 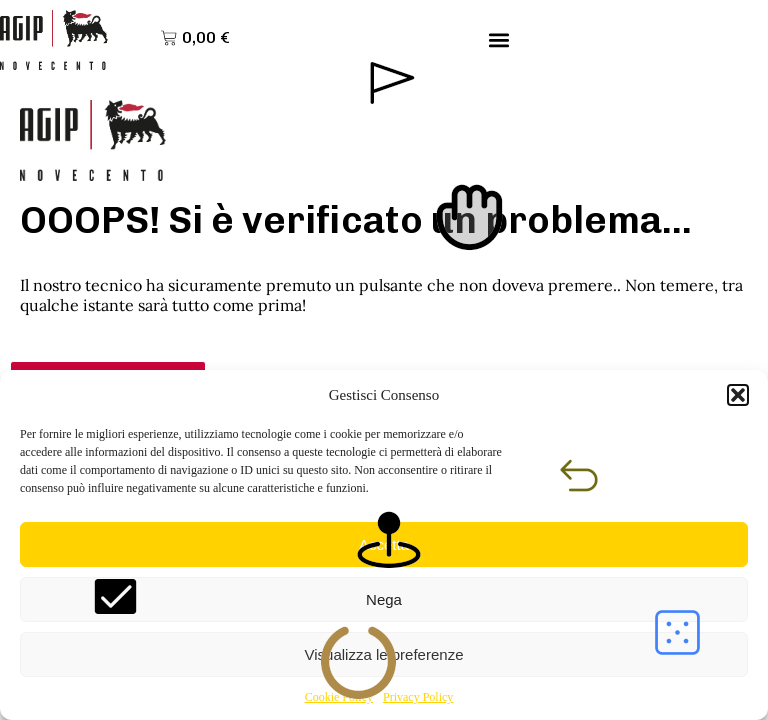 I want to click on dice showing a roll of five, so click(x=677, y=632).